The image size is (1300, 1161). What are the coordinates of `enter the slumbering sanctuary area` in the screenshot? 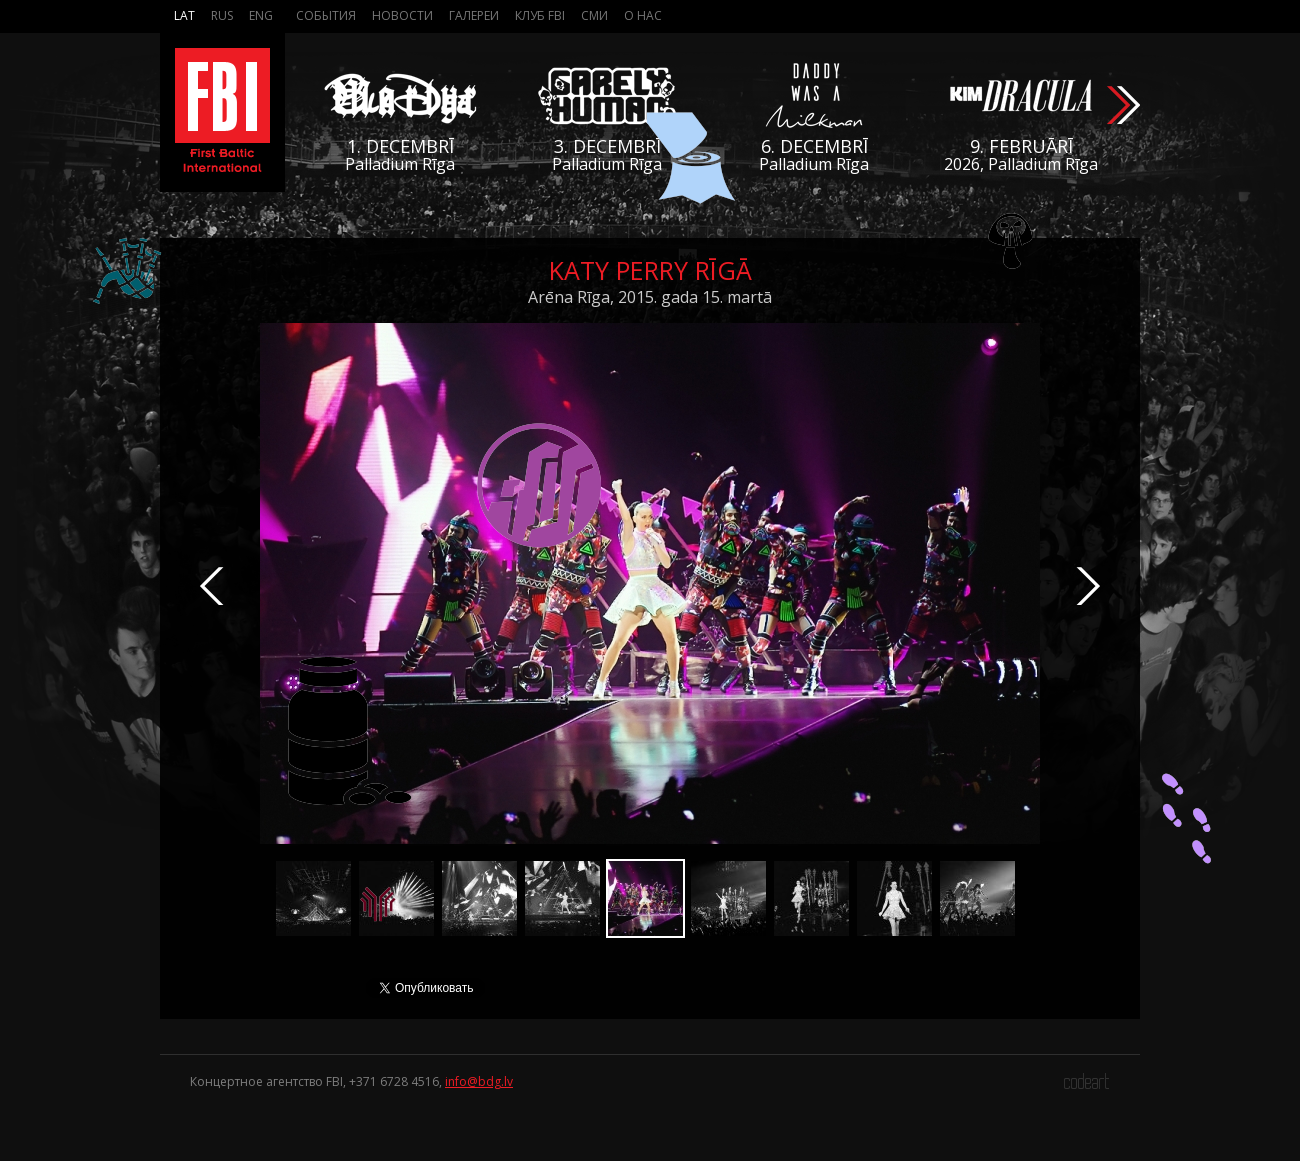 It's located at (378, 904).